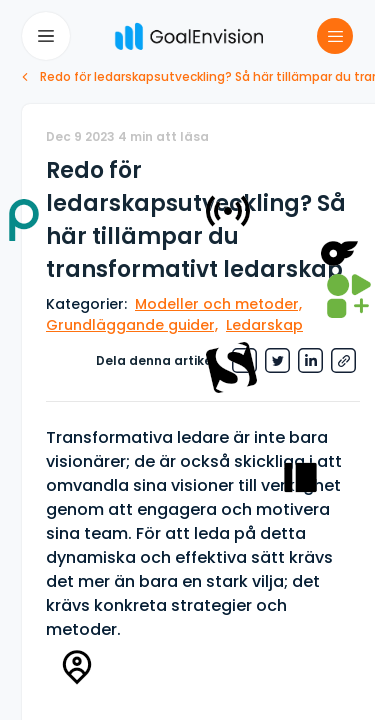 The width and height of the screenshot is (375, 720). Describe the element at coordinates (228, 211) in the screenshot. I see `indicates RFID or NFC connectivity` at that location.